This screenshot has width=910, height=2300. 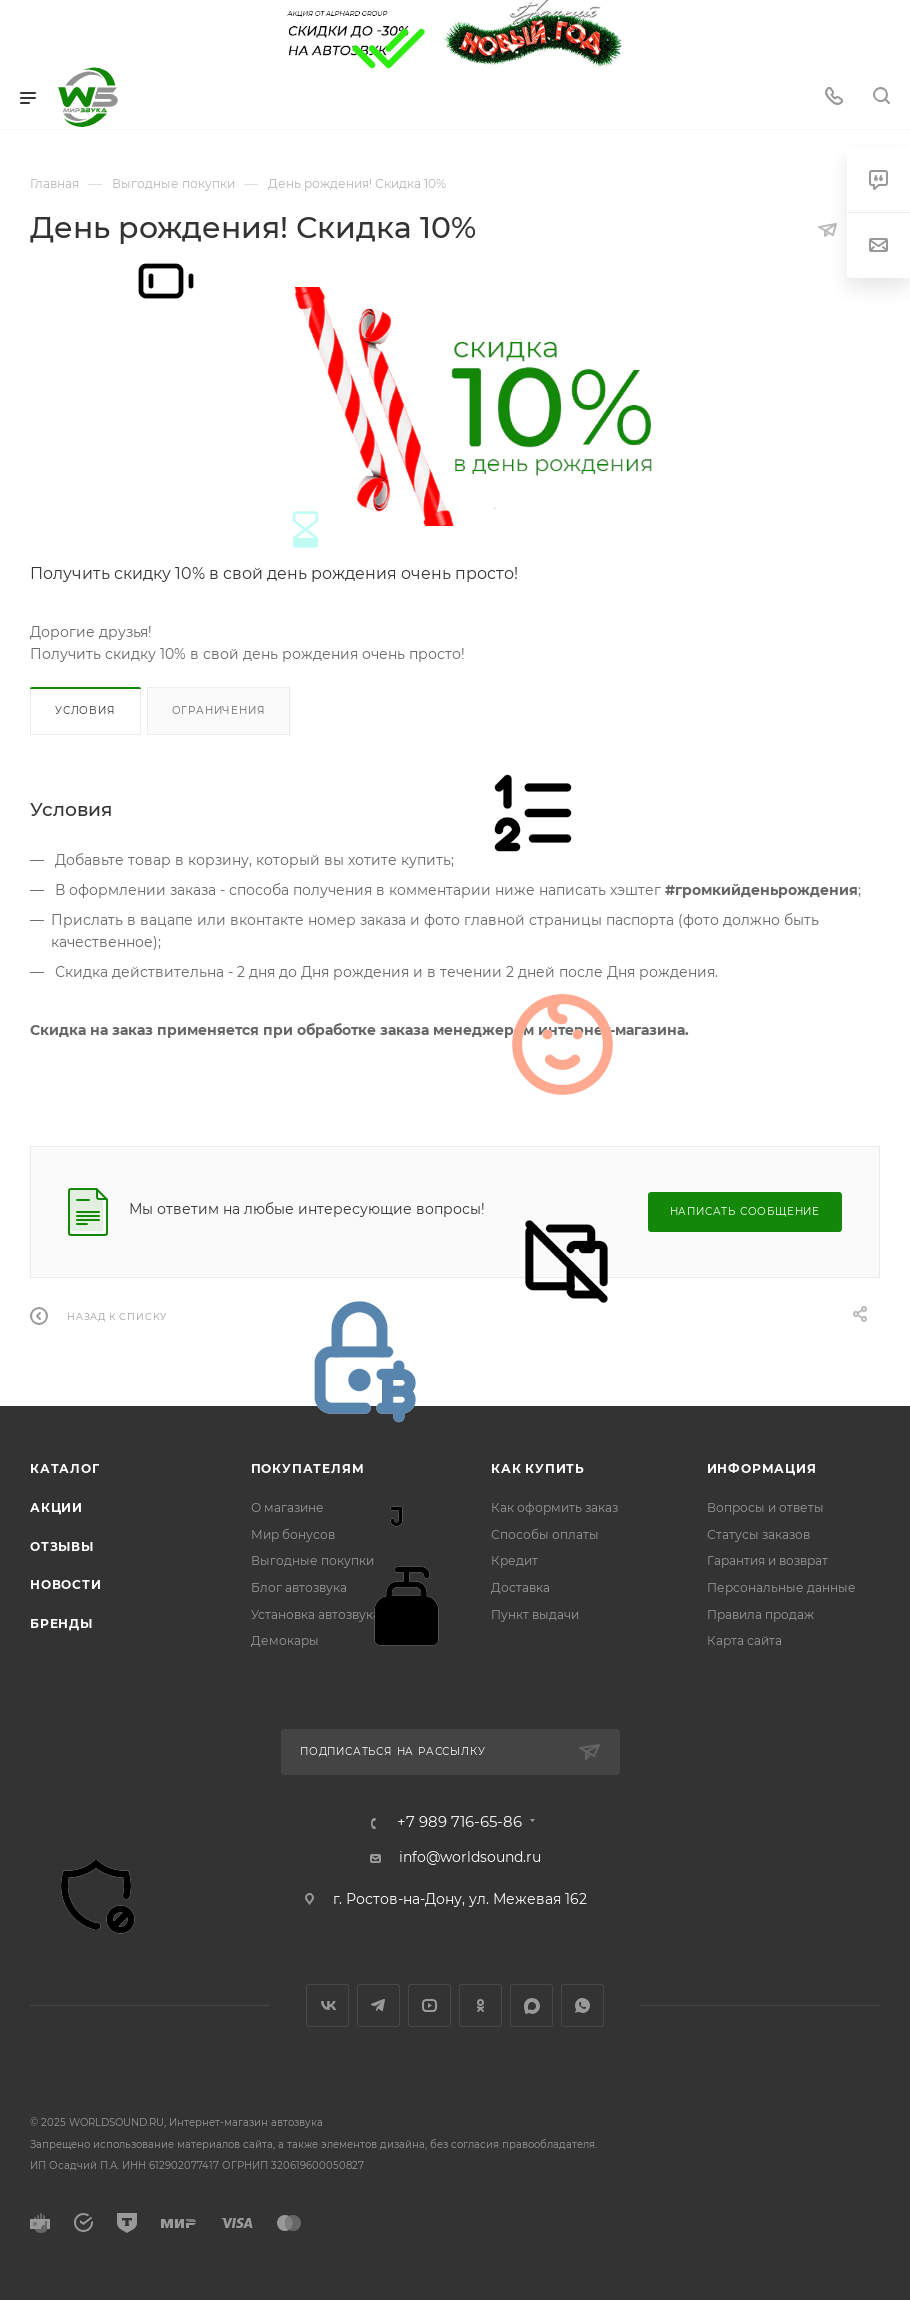 What do you see at coordinates (166, 281) in the screenshot?
I see `indicates low battery level` at bounding box center [166, 281].